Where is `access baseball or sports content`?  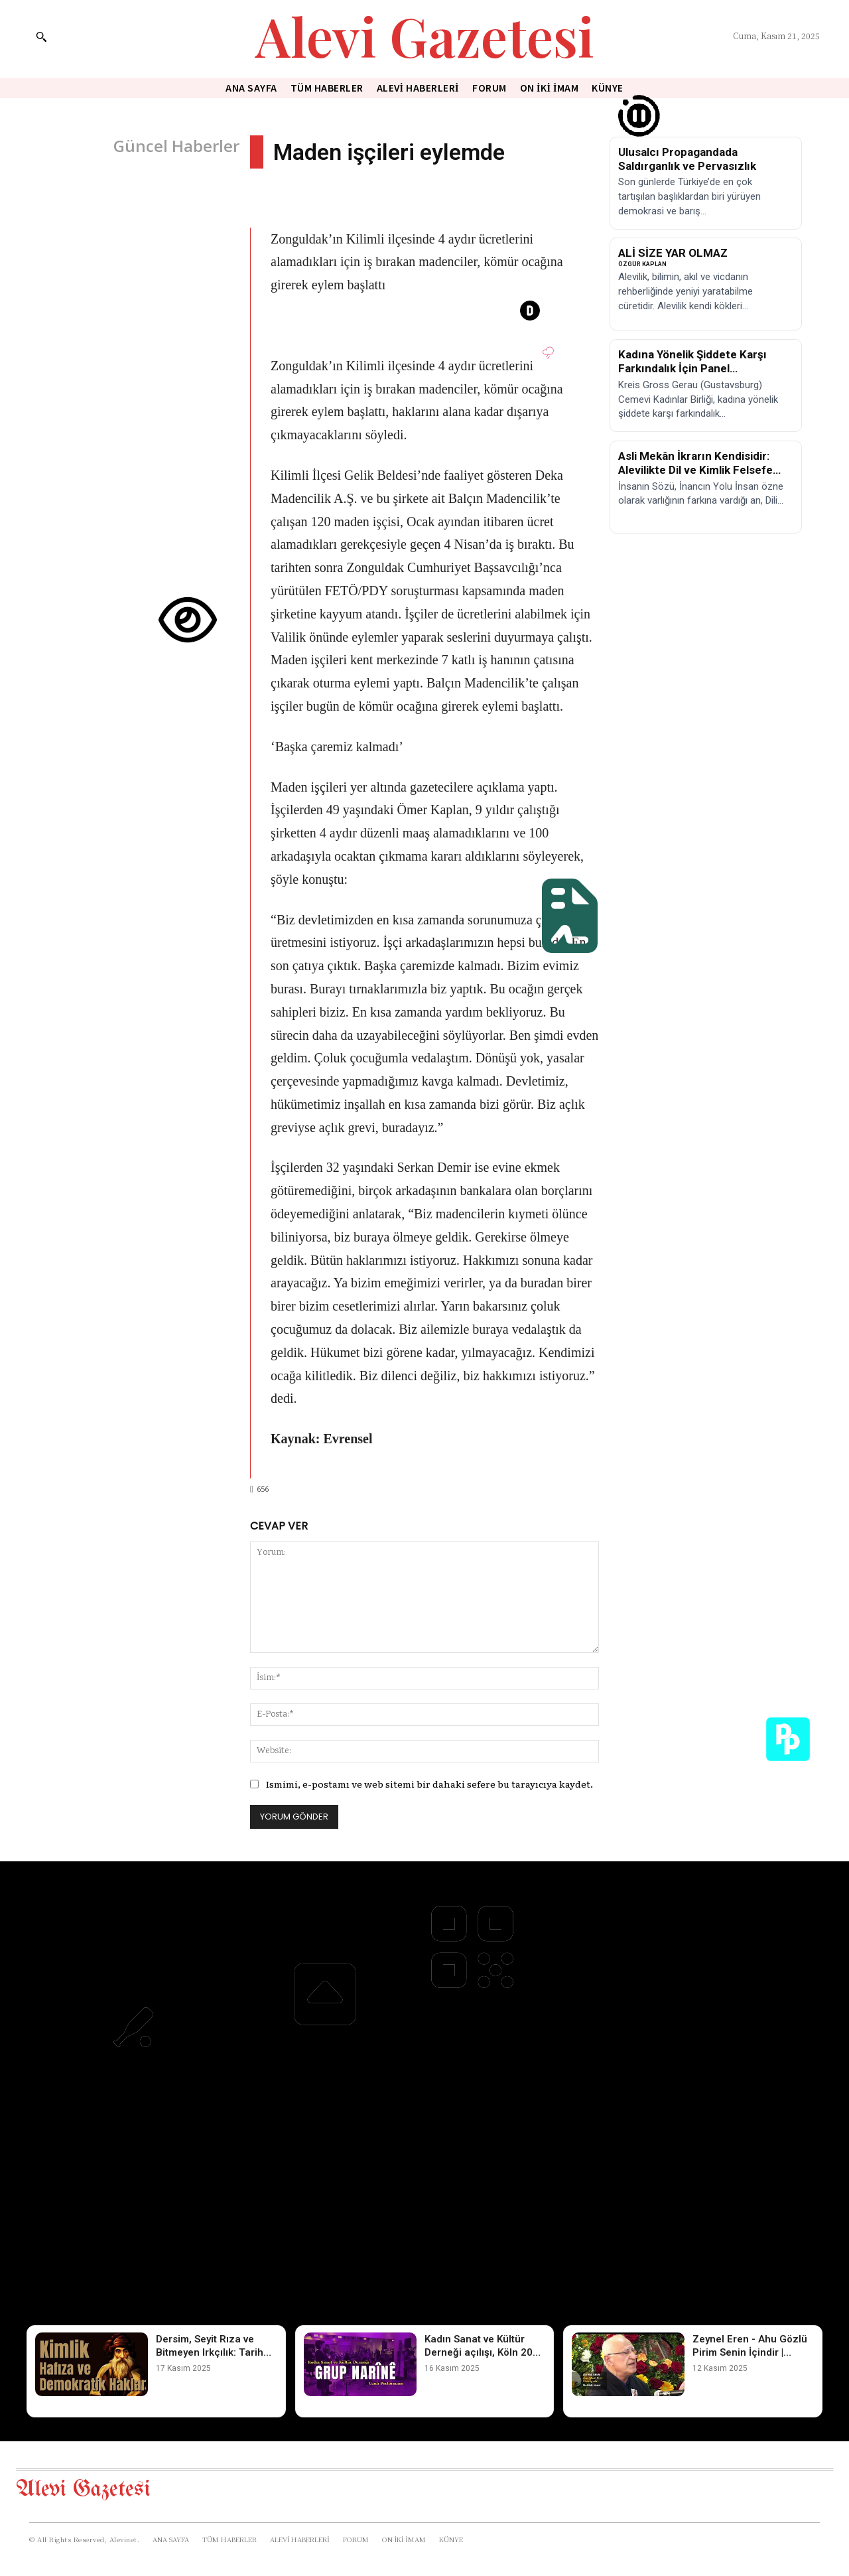 access baseball or sports content is located at coordinates (133, 2027).